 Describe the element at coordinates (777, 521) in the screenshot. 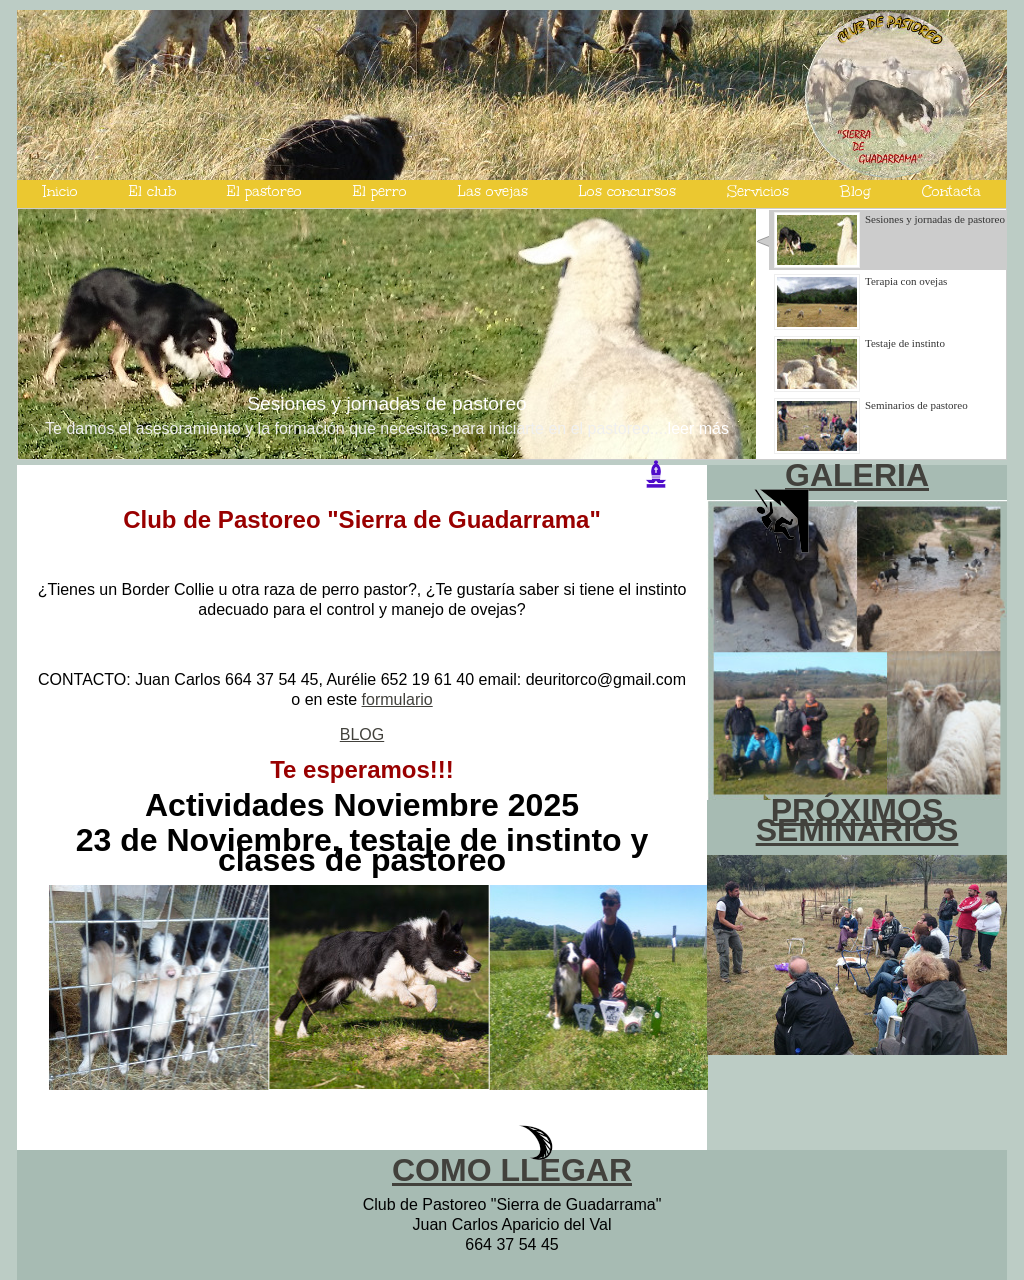

I see `access mountain climbing or rock climbing activities` at that location.